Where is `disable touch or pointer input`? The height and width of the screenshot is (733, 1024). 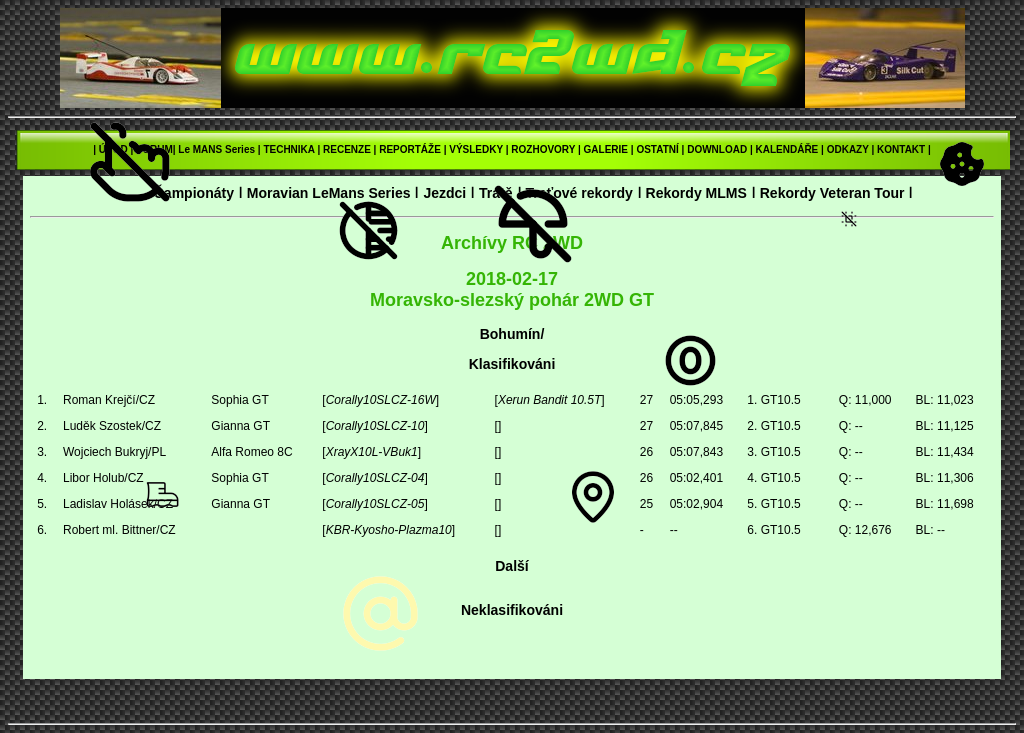 disable touch or pointer input is located at coordinates (130, 162).